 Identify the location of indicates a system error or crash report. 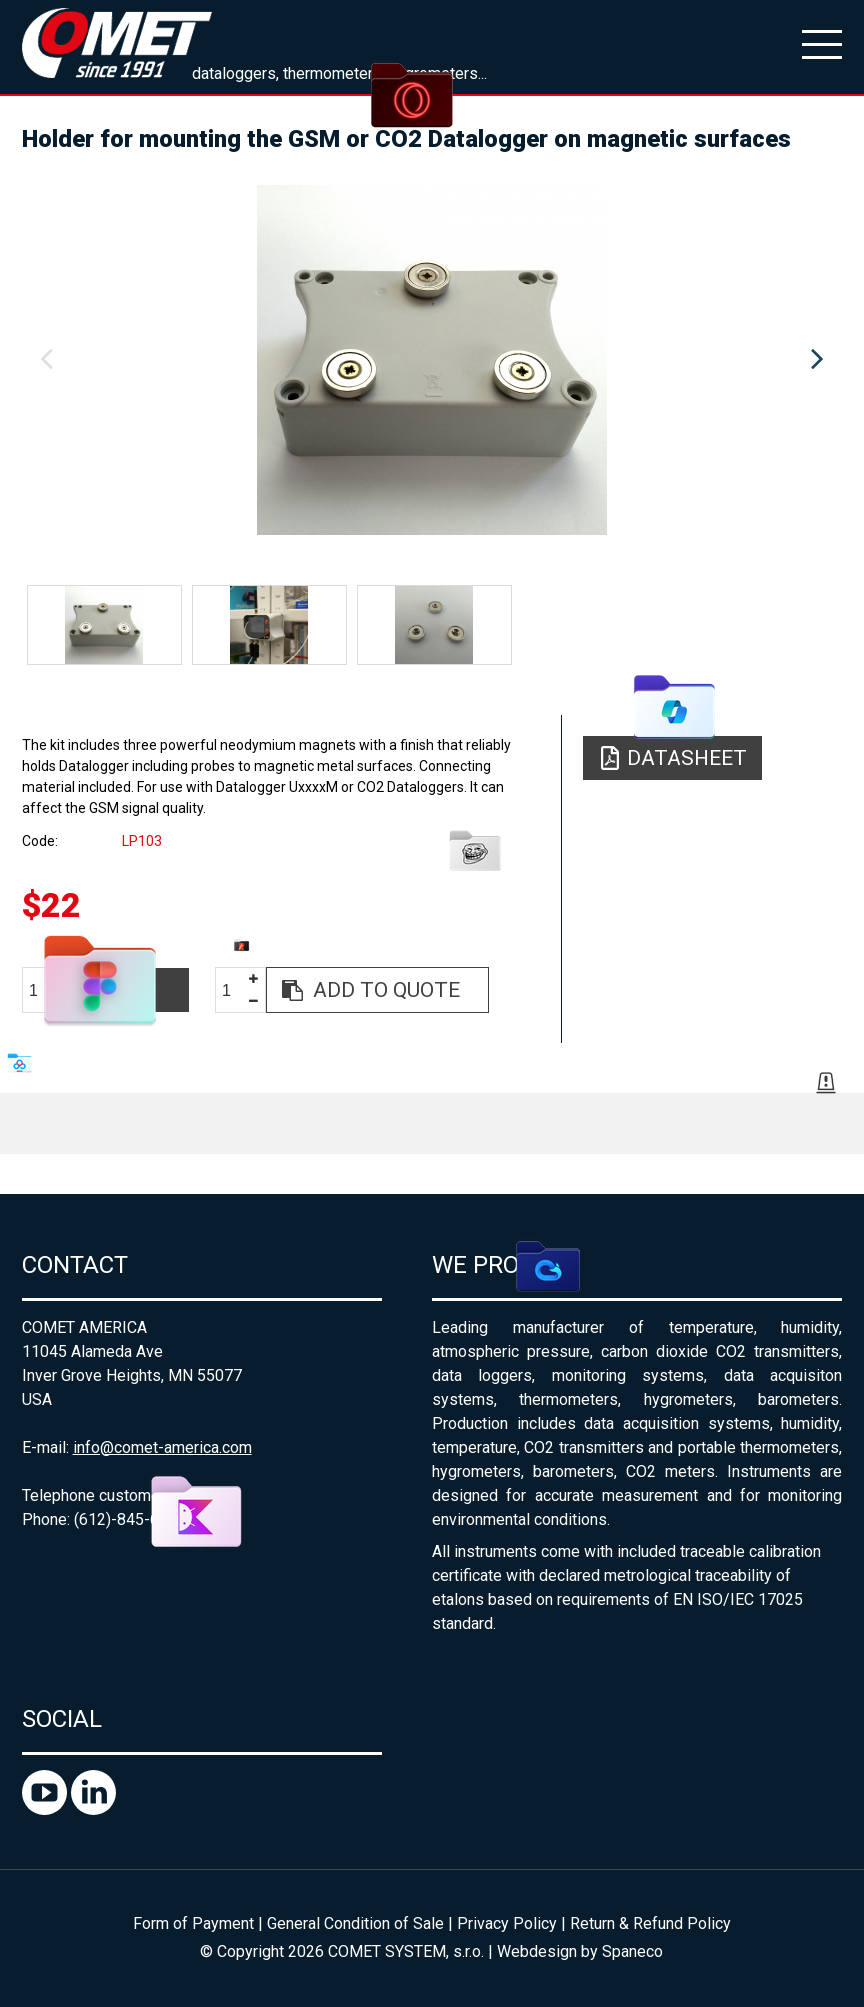
(826, 1082).